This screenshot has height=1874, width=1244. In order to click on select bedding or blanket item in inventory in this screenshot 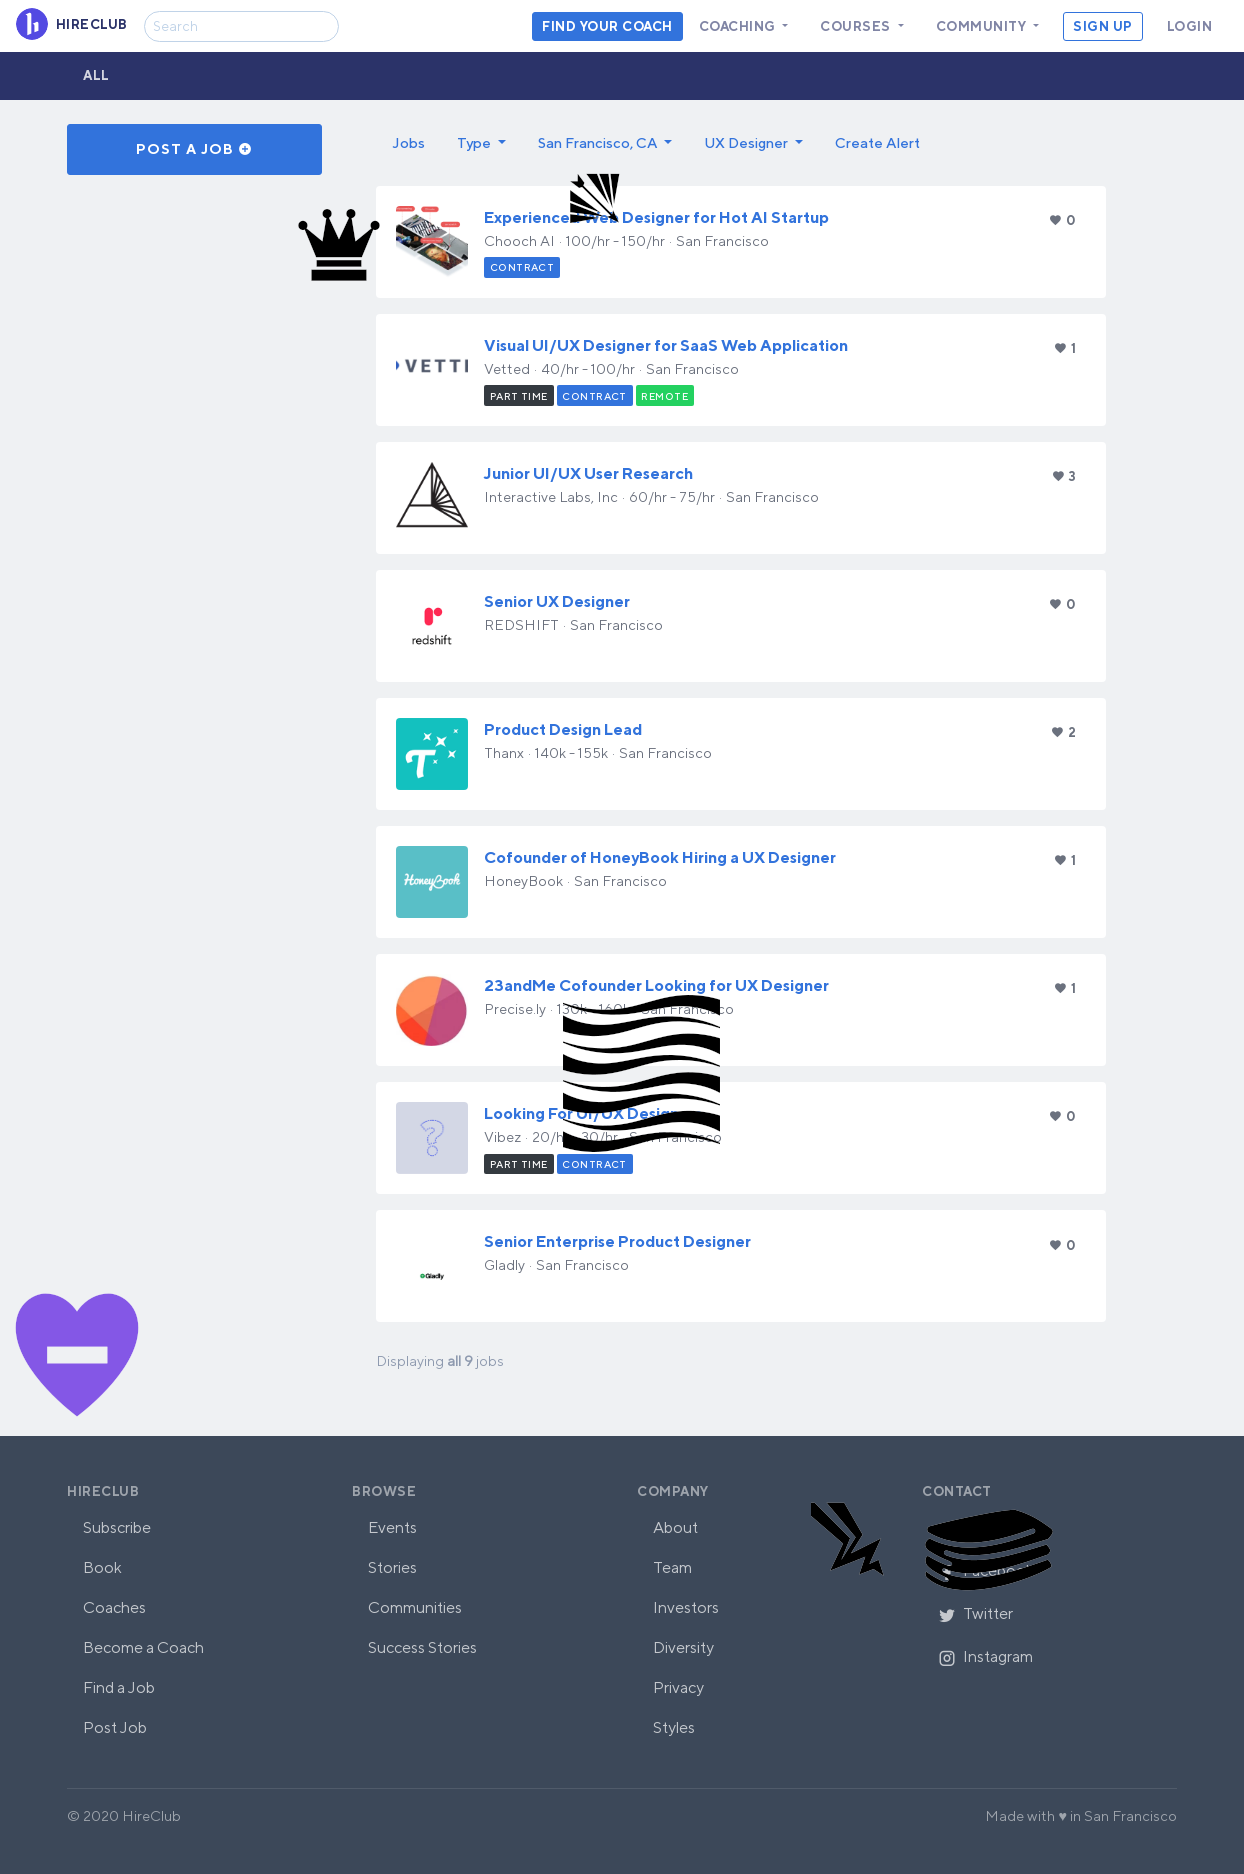, I will do `click(989, 1550)`.